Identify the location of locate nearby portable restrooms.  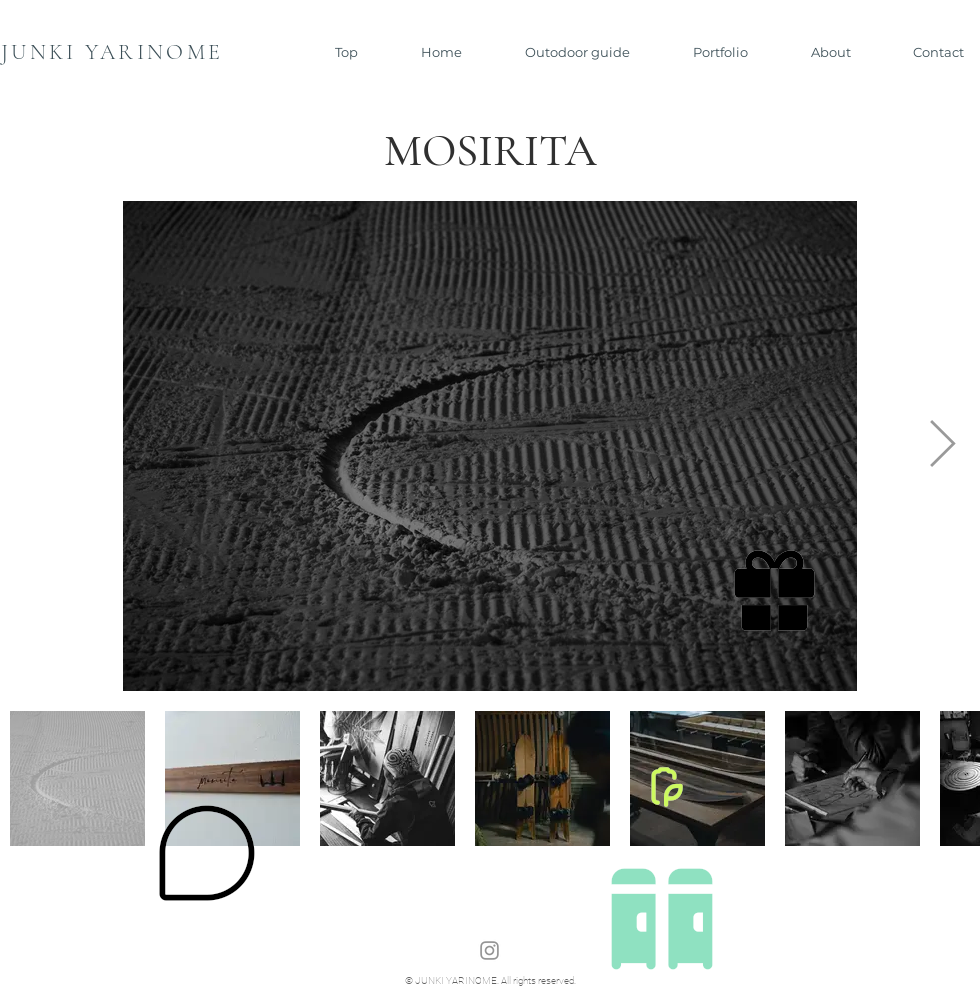
(662, 919).